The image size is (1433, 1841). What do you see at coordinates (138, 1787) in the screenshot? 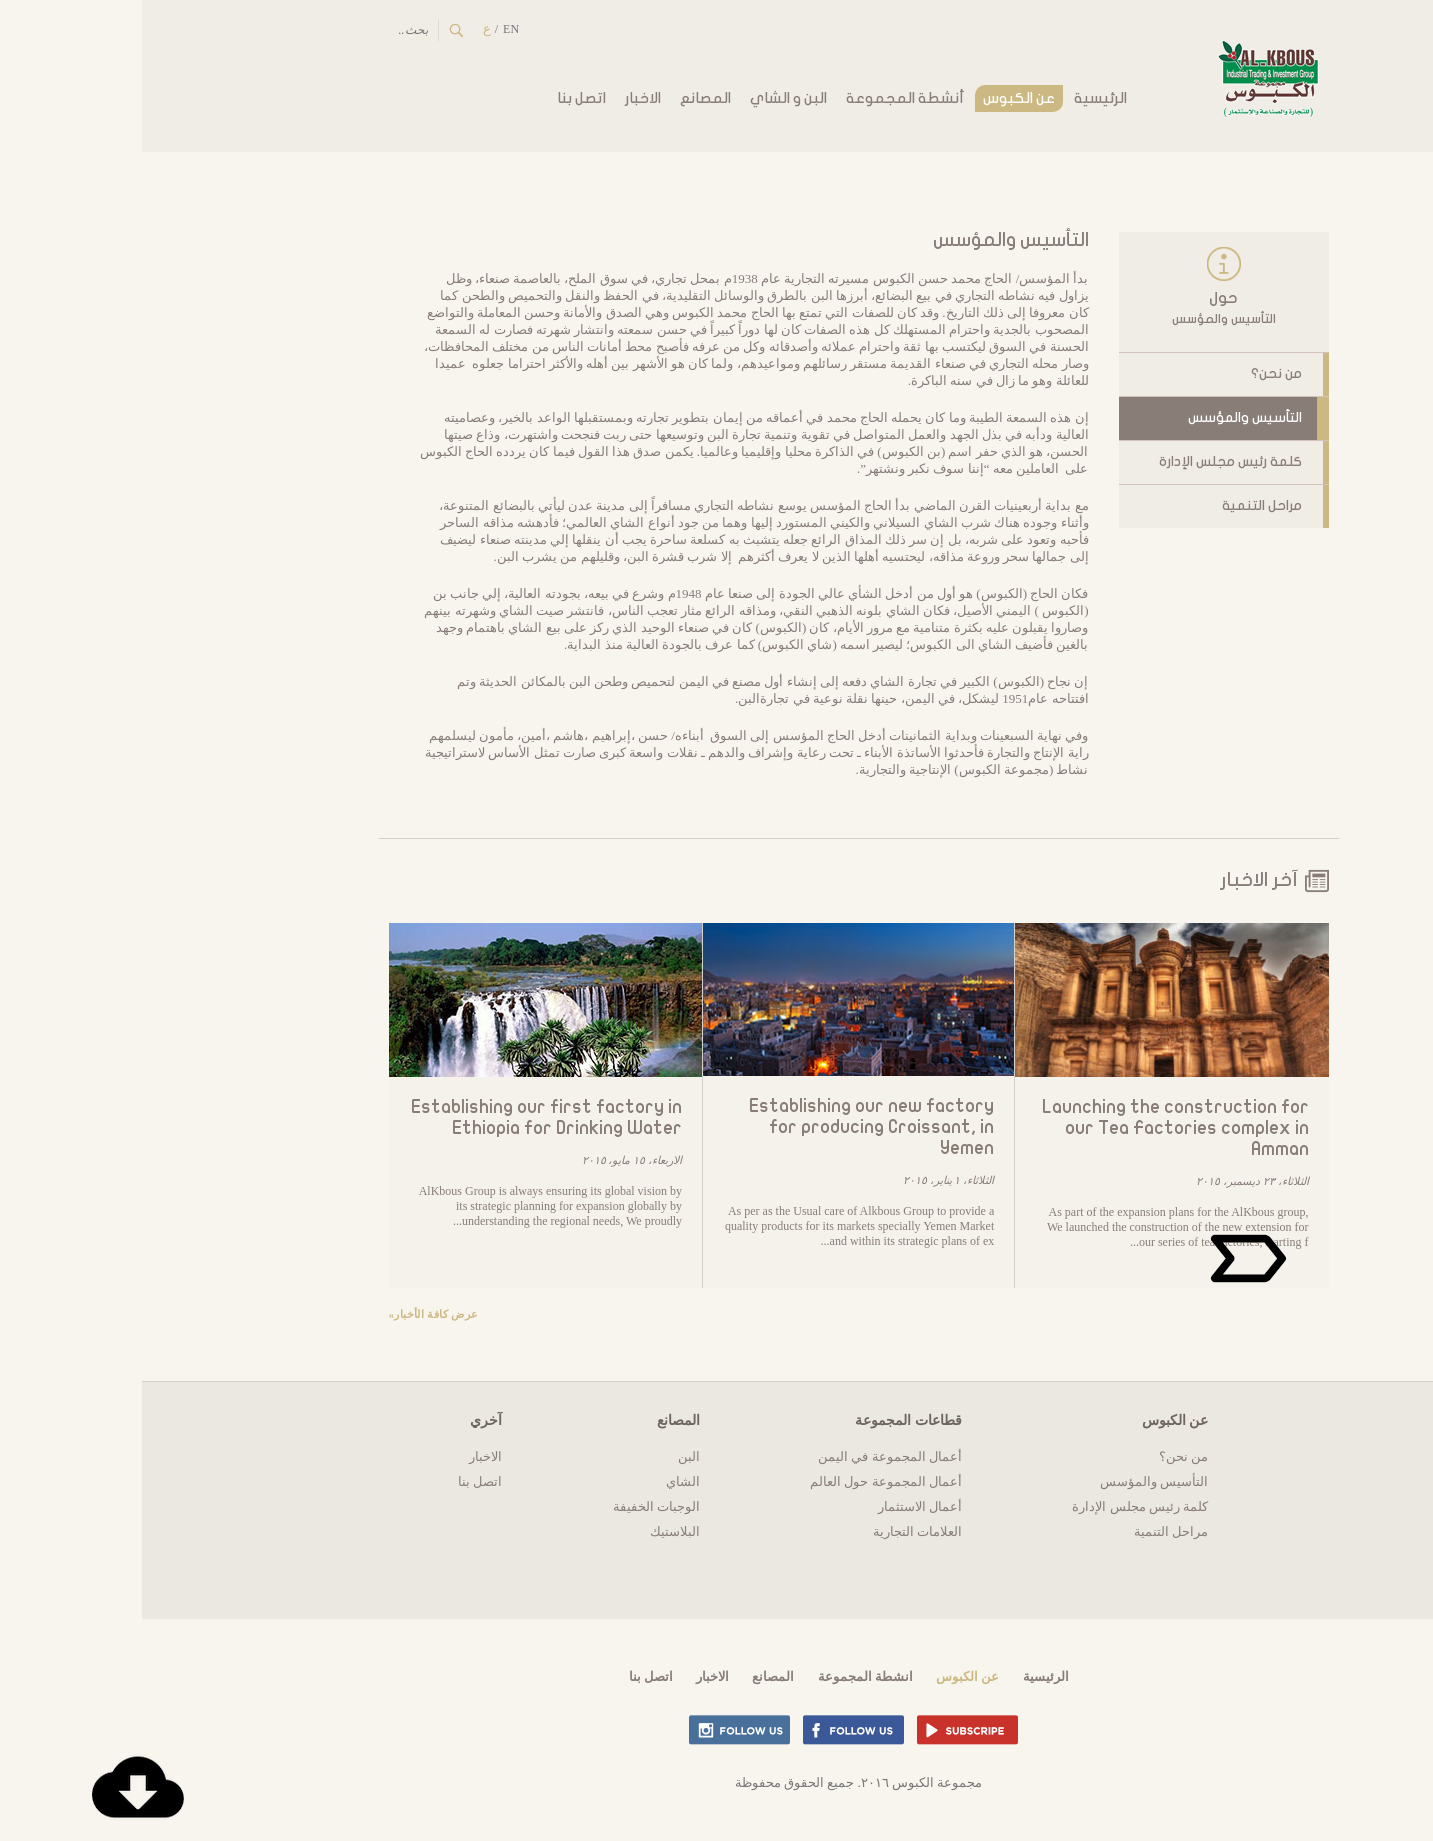
I see `download file from cloud storage` at bounding box center [138, 1787].